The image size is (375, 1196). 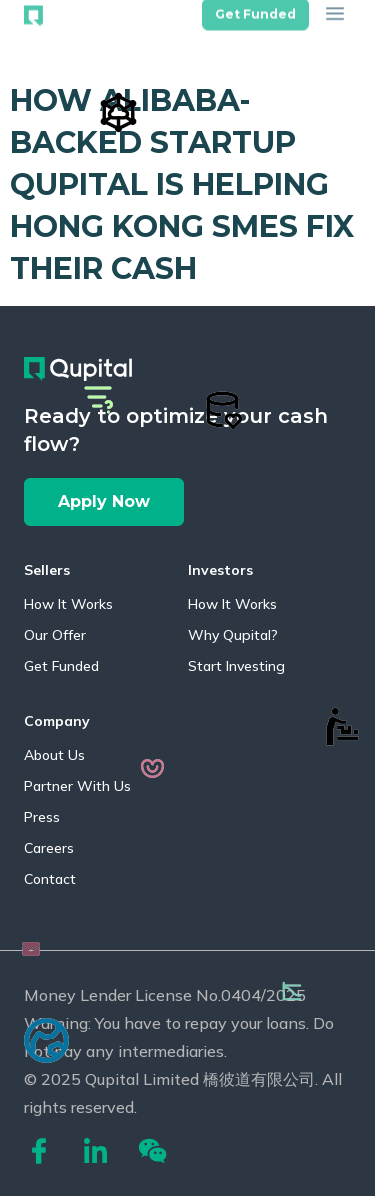 I want to click on add database to favorites, so click(x=222, y=409).